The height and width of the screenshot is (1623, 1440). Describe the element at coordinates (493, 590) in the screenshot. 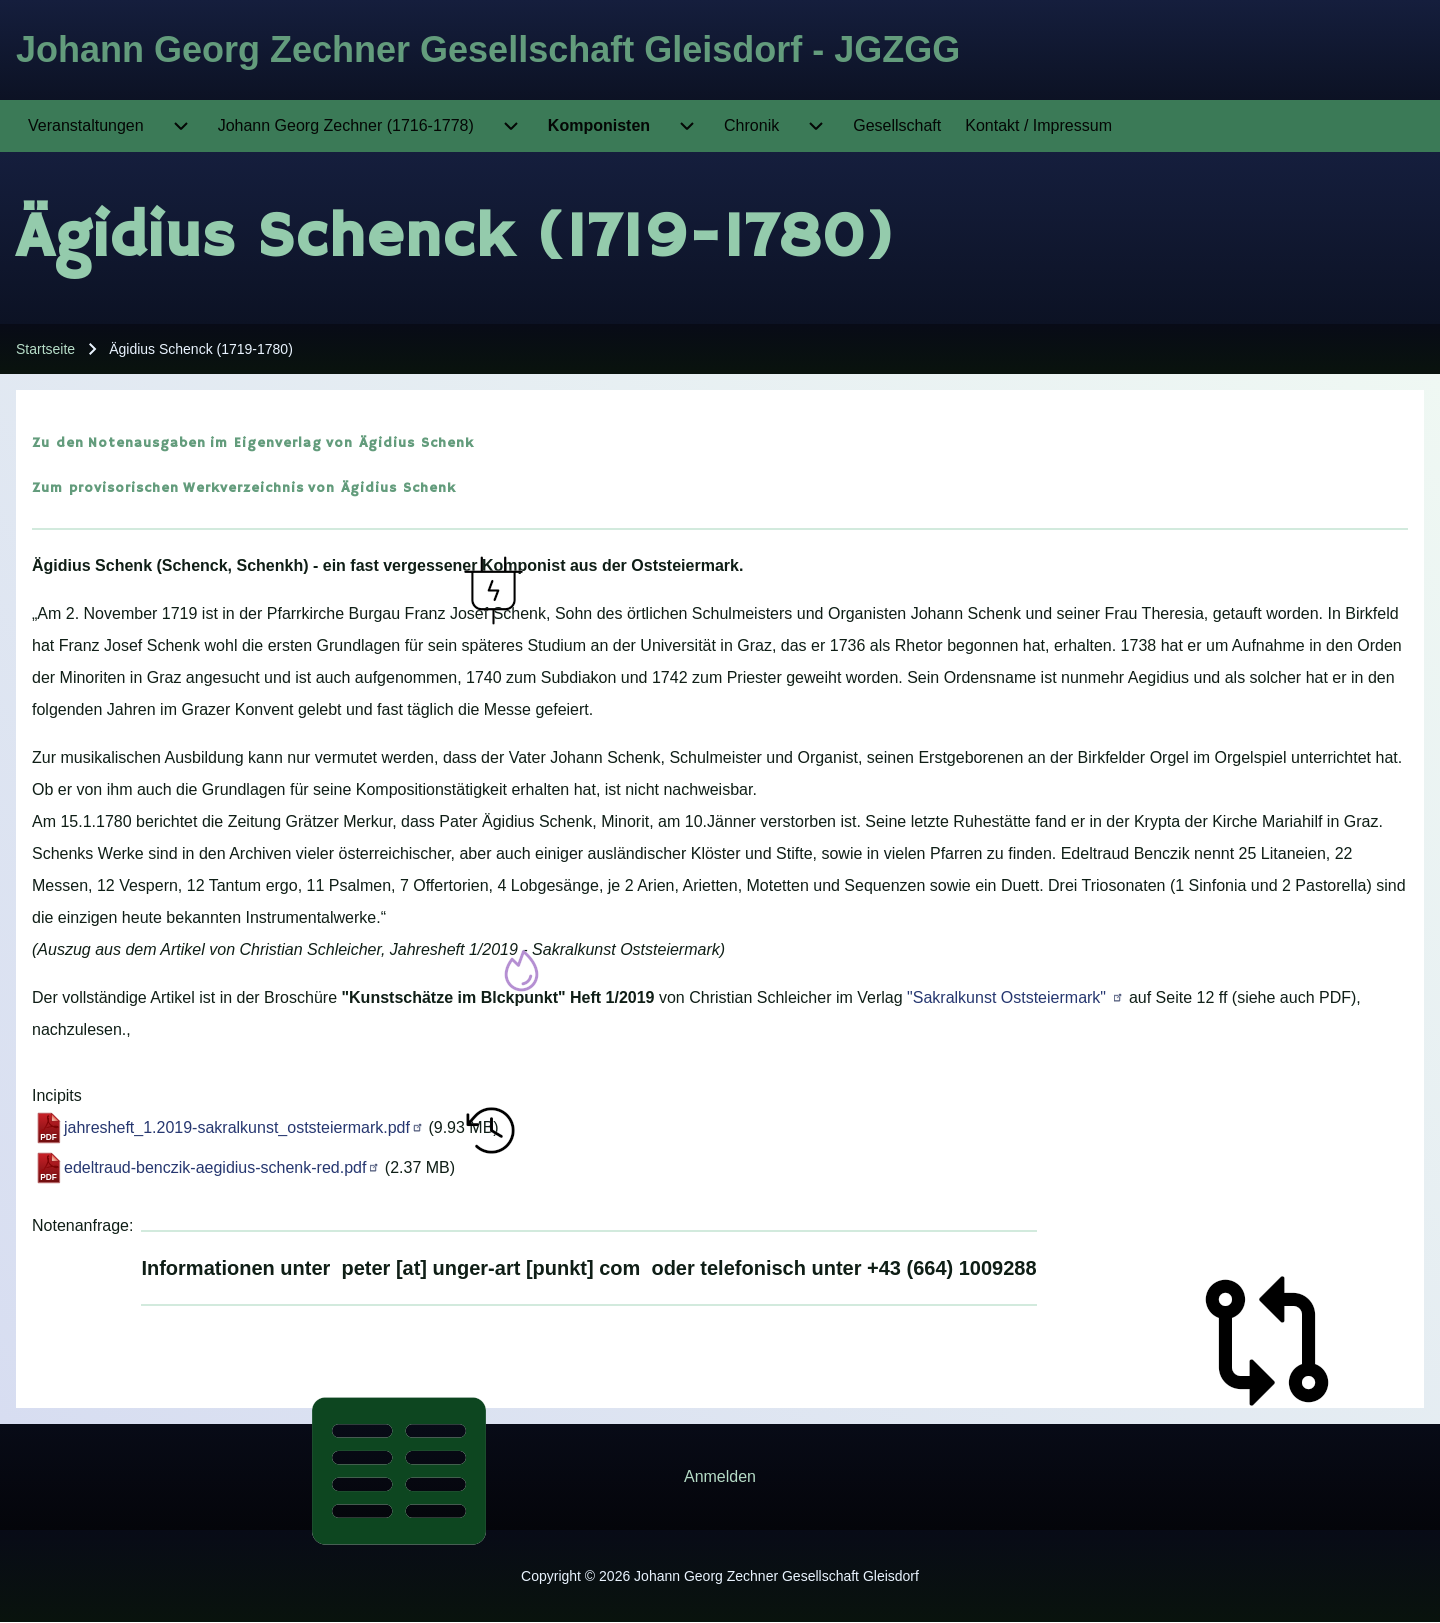

I see `indicates device is currently charging` at that location.